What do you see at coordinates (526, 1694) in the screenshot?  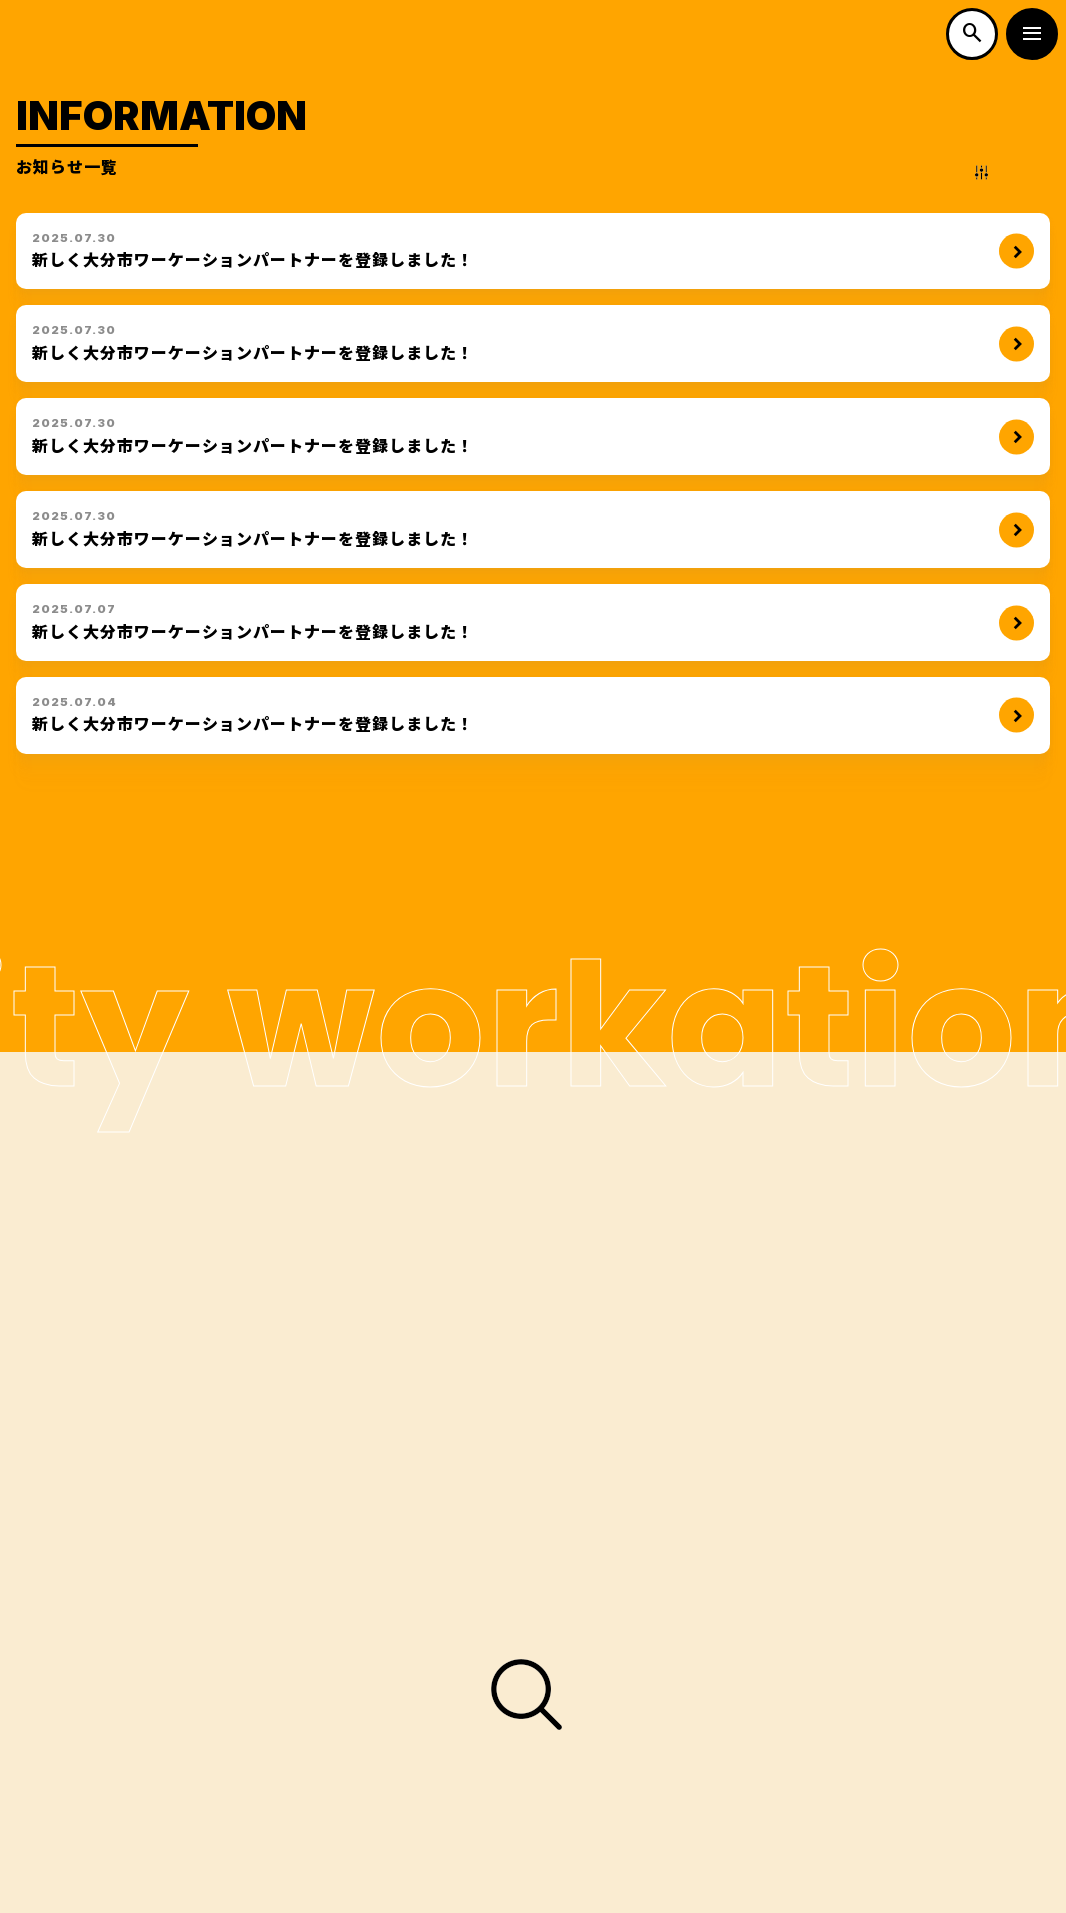 I see `search for content` at bounding box center [526, 1694].